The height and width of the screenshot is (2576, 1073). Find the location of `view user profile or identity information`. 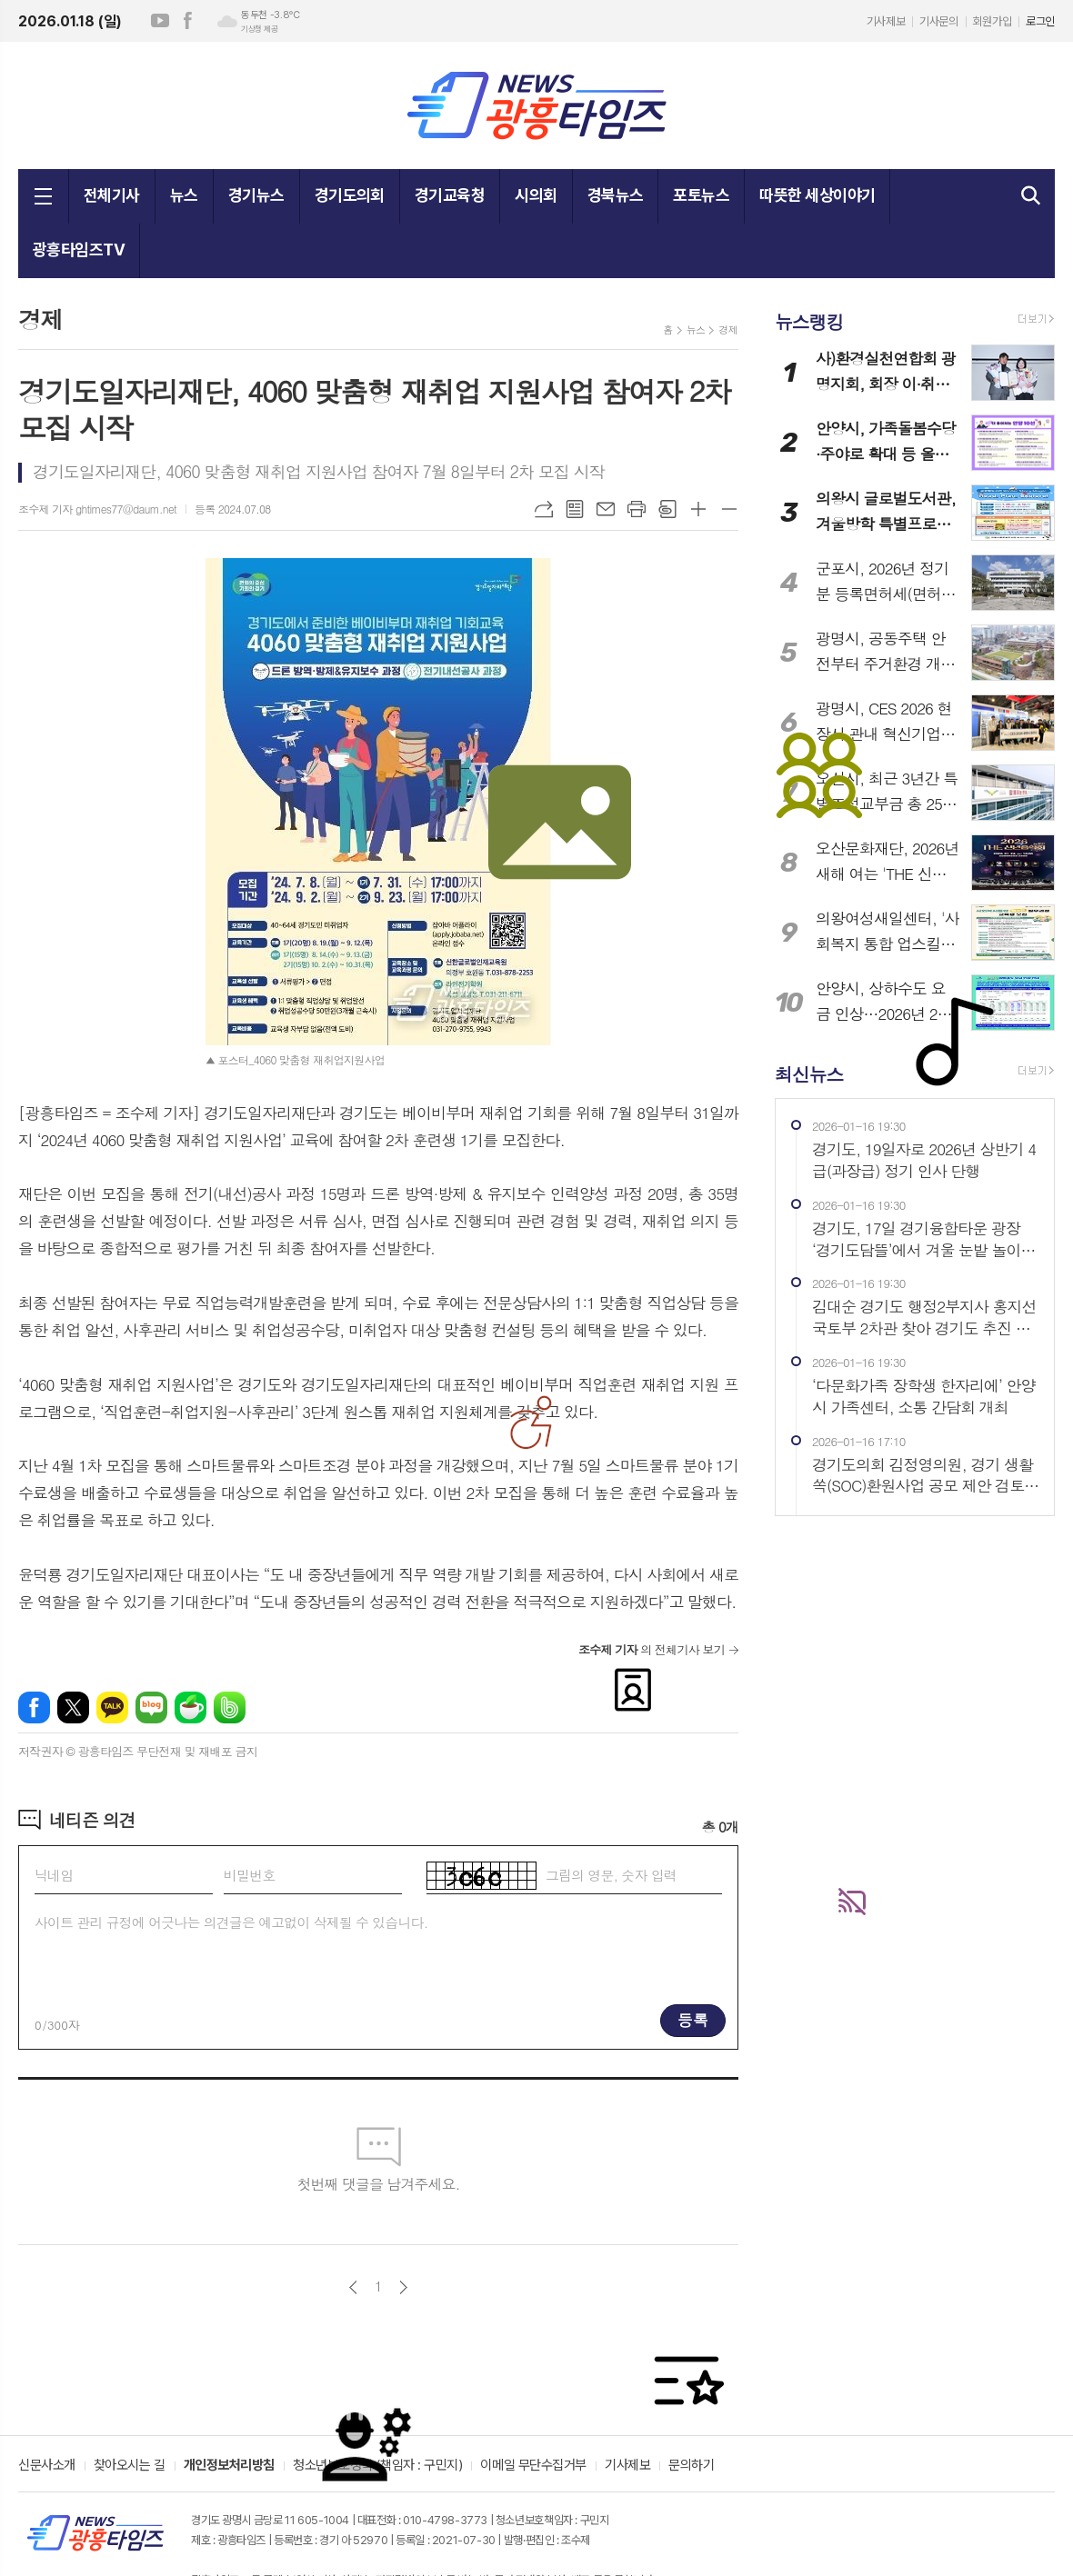

view user profile or identity information is located at coordinates (633, 1690).